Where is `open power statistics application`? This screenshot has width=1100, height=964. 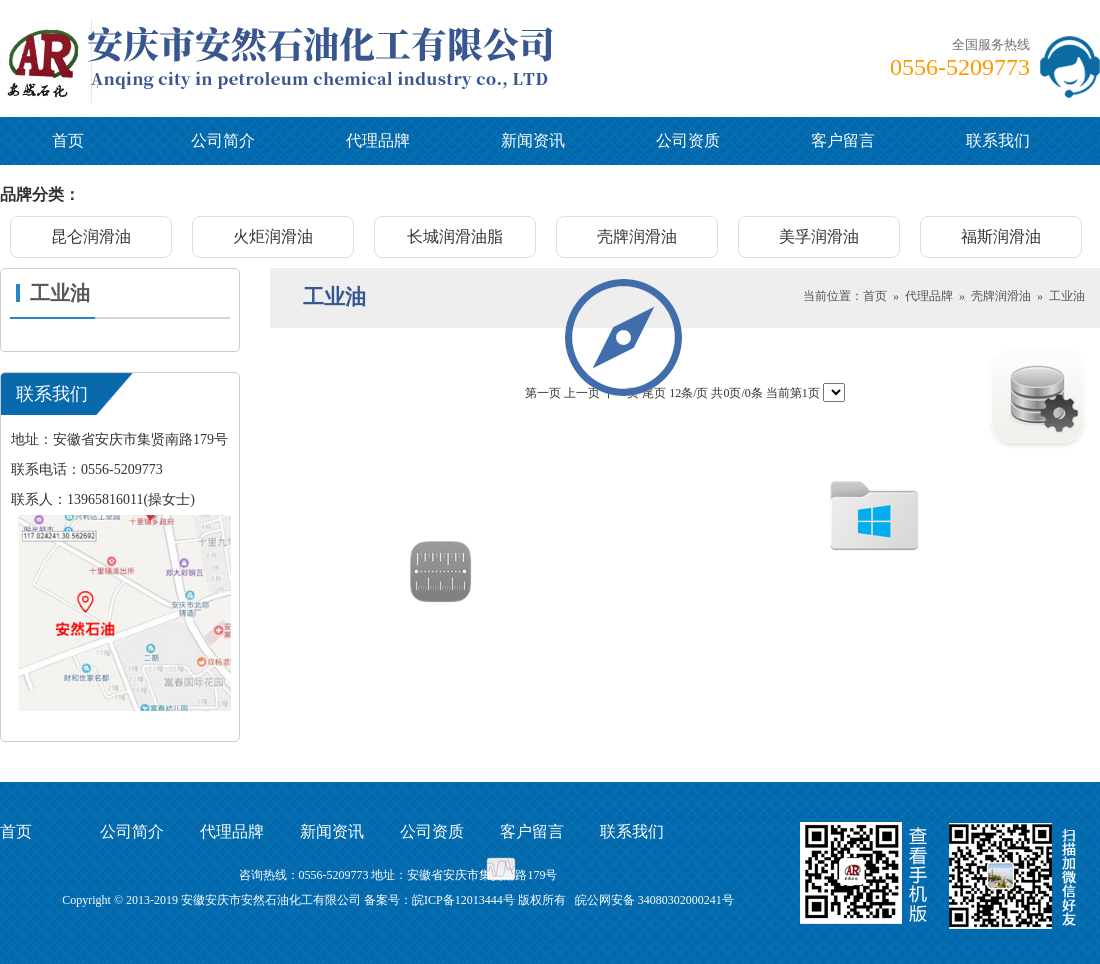 open power statistics application is located at coordinates (501, 869).